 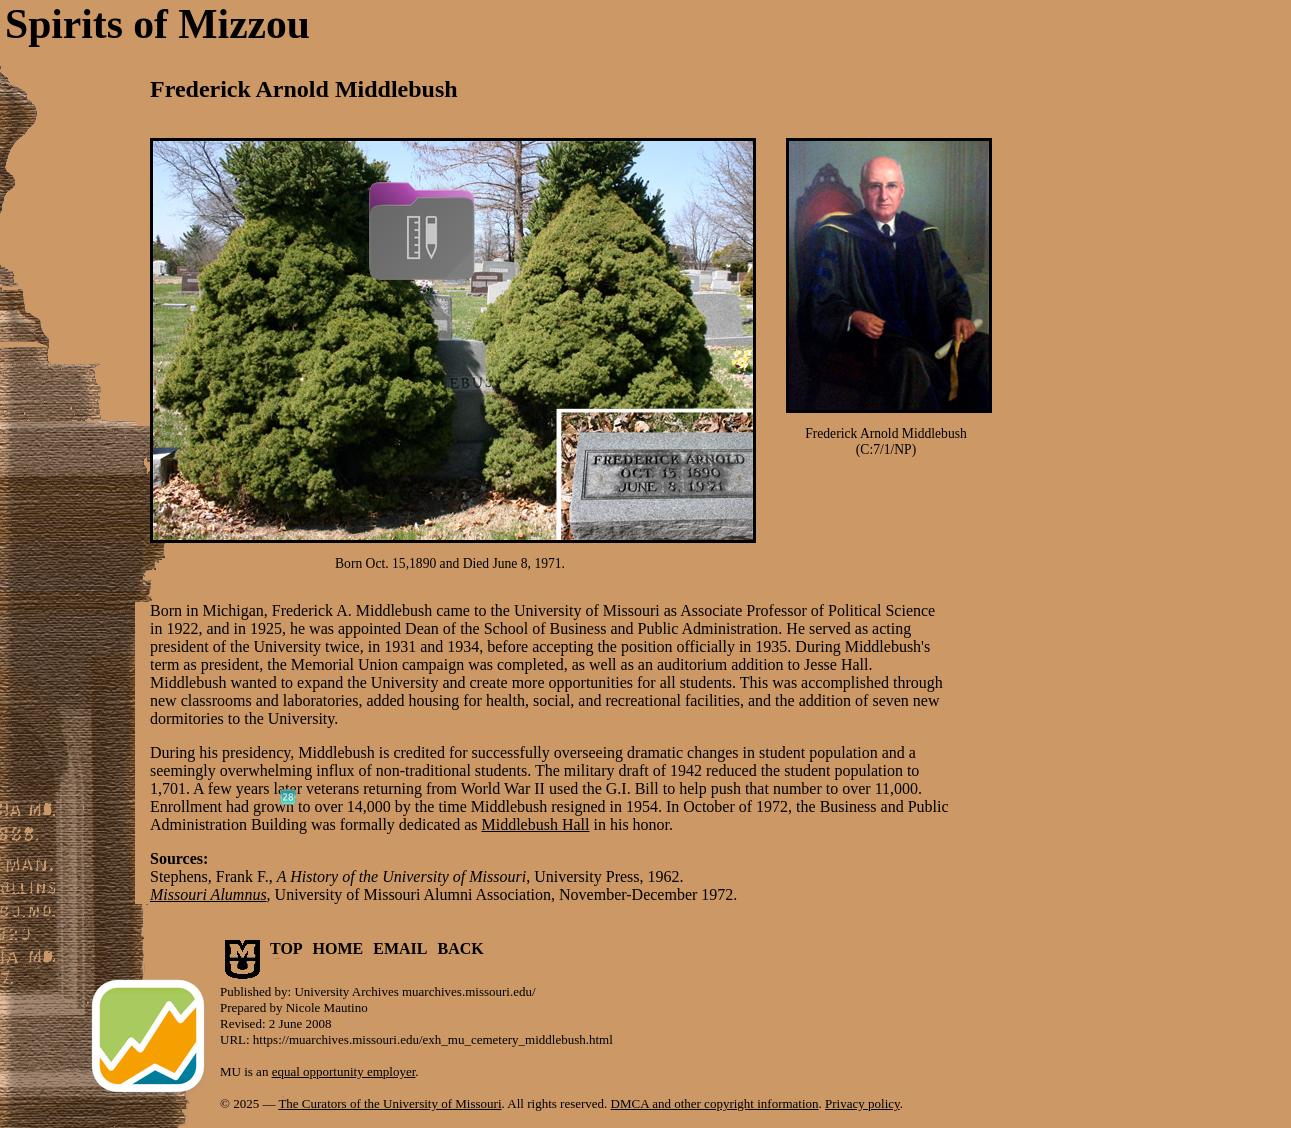 What do you see at coordinates (422, 231) in the screenshot?
I see `open templates folder` at bounding box center [422, 231].